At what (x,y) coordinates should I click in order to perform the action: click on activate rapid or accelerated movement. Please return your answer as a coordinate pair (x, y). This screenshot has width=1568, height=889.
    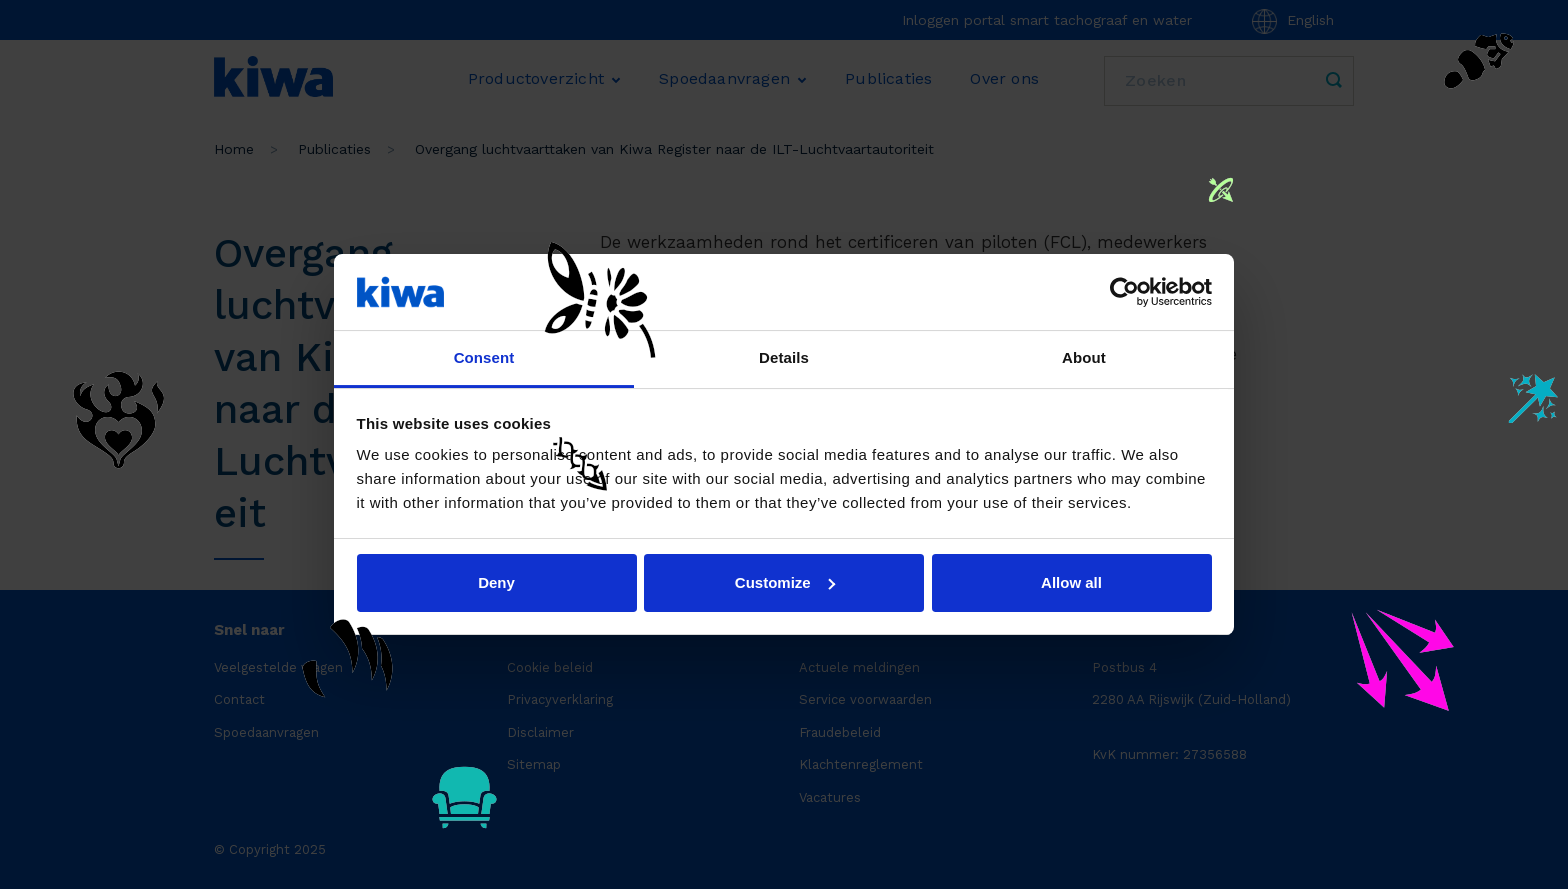
    Looking at the image, I should click on (1221, 190).